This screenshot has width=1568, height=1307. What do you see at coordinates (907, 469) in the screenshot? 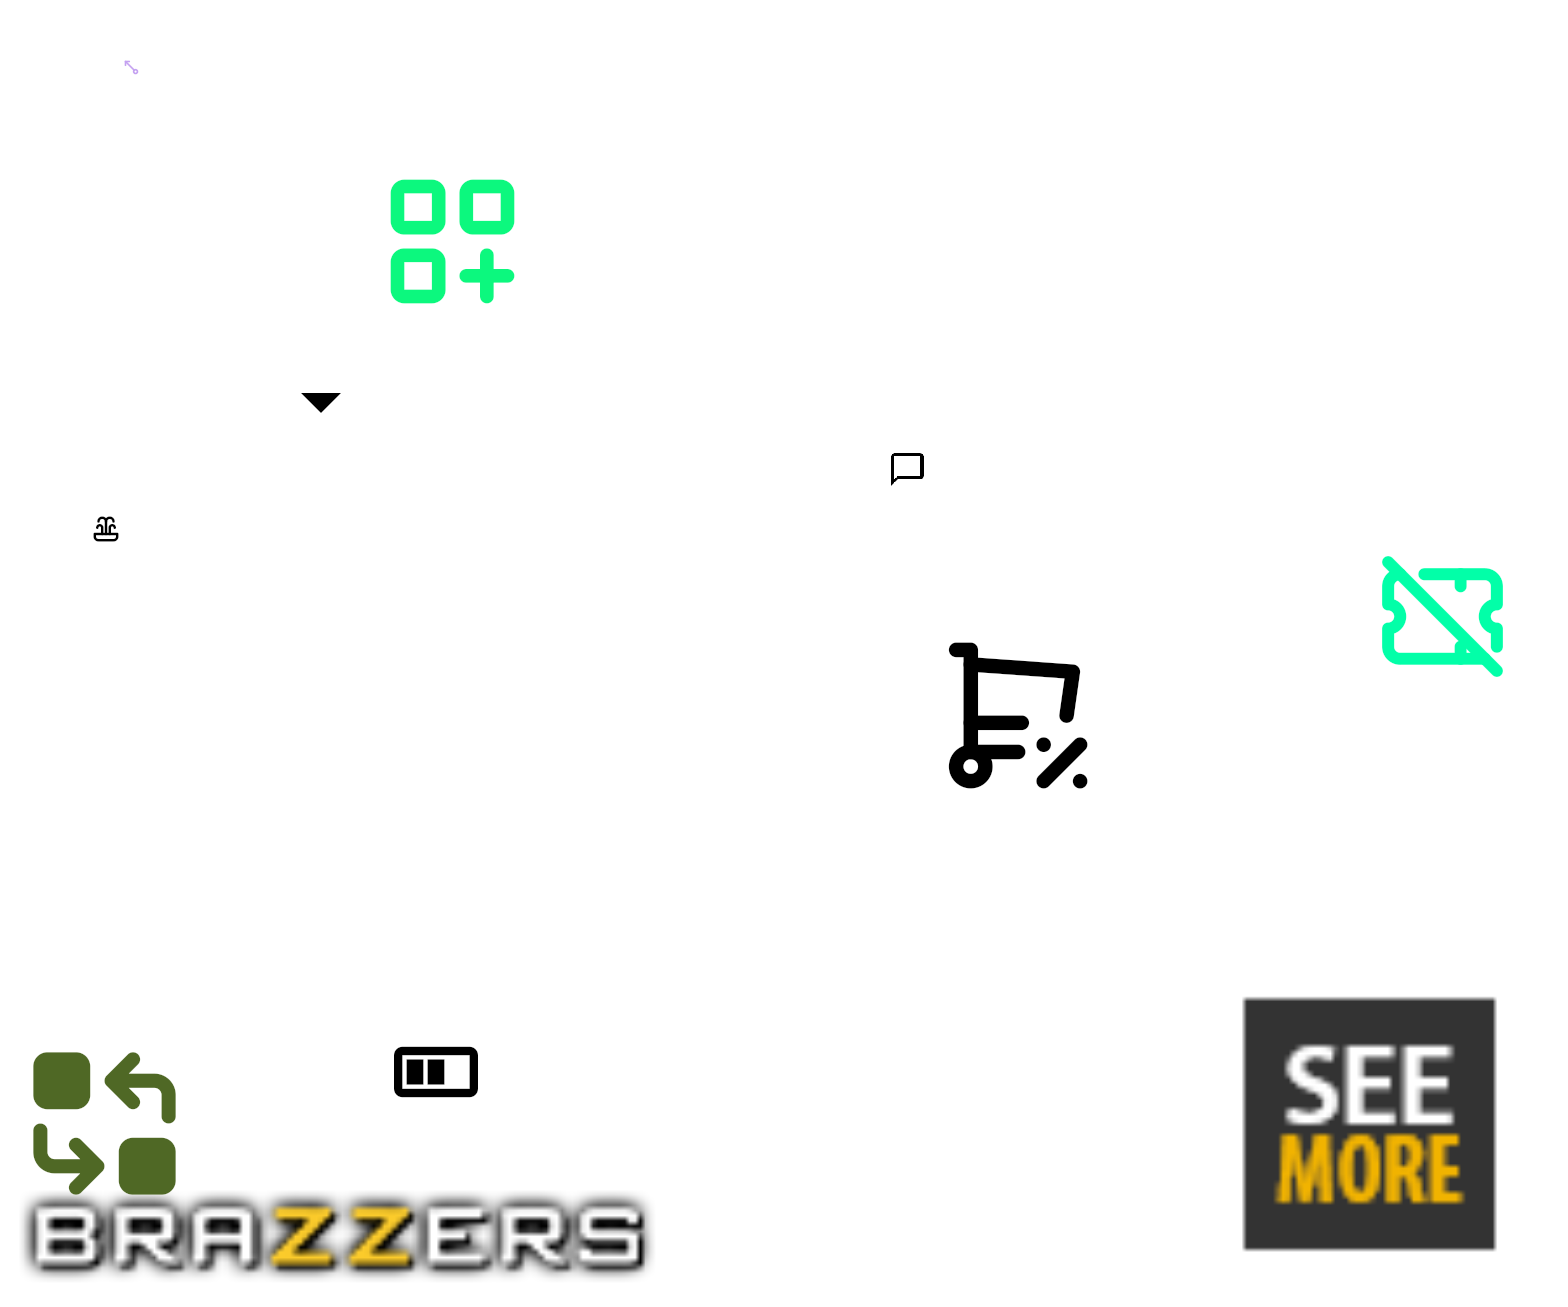
I see `open messaging or chat feature` at bounding box center [907, 469].